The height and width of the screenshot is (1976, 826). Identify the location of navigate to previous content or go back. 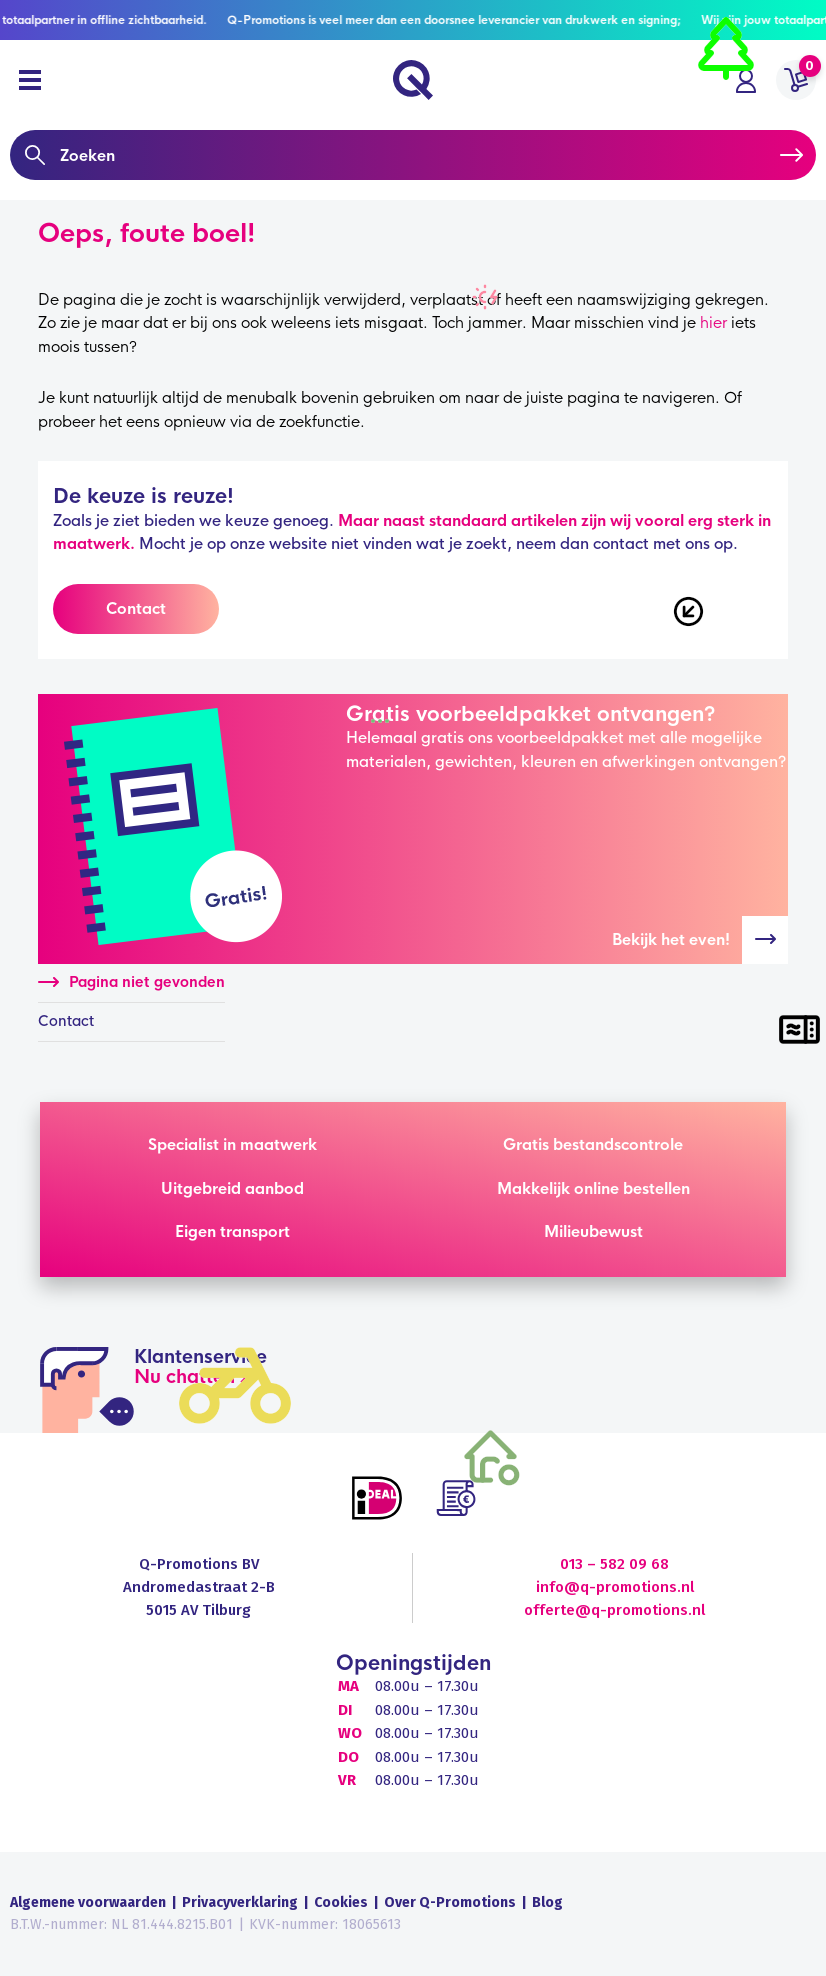
(688, 611).